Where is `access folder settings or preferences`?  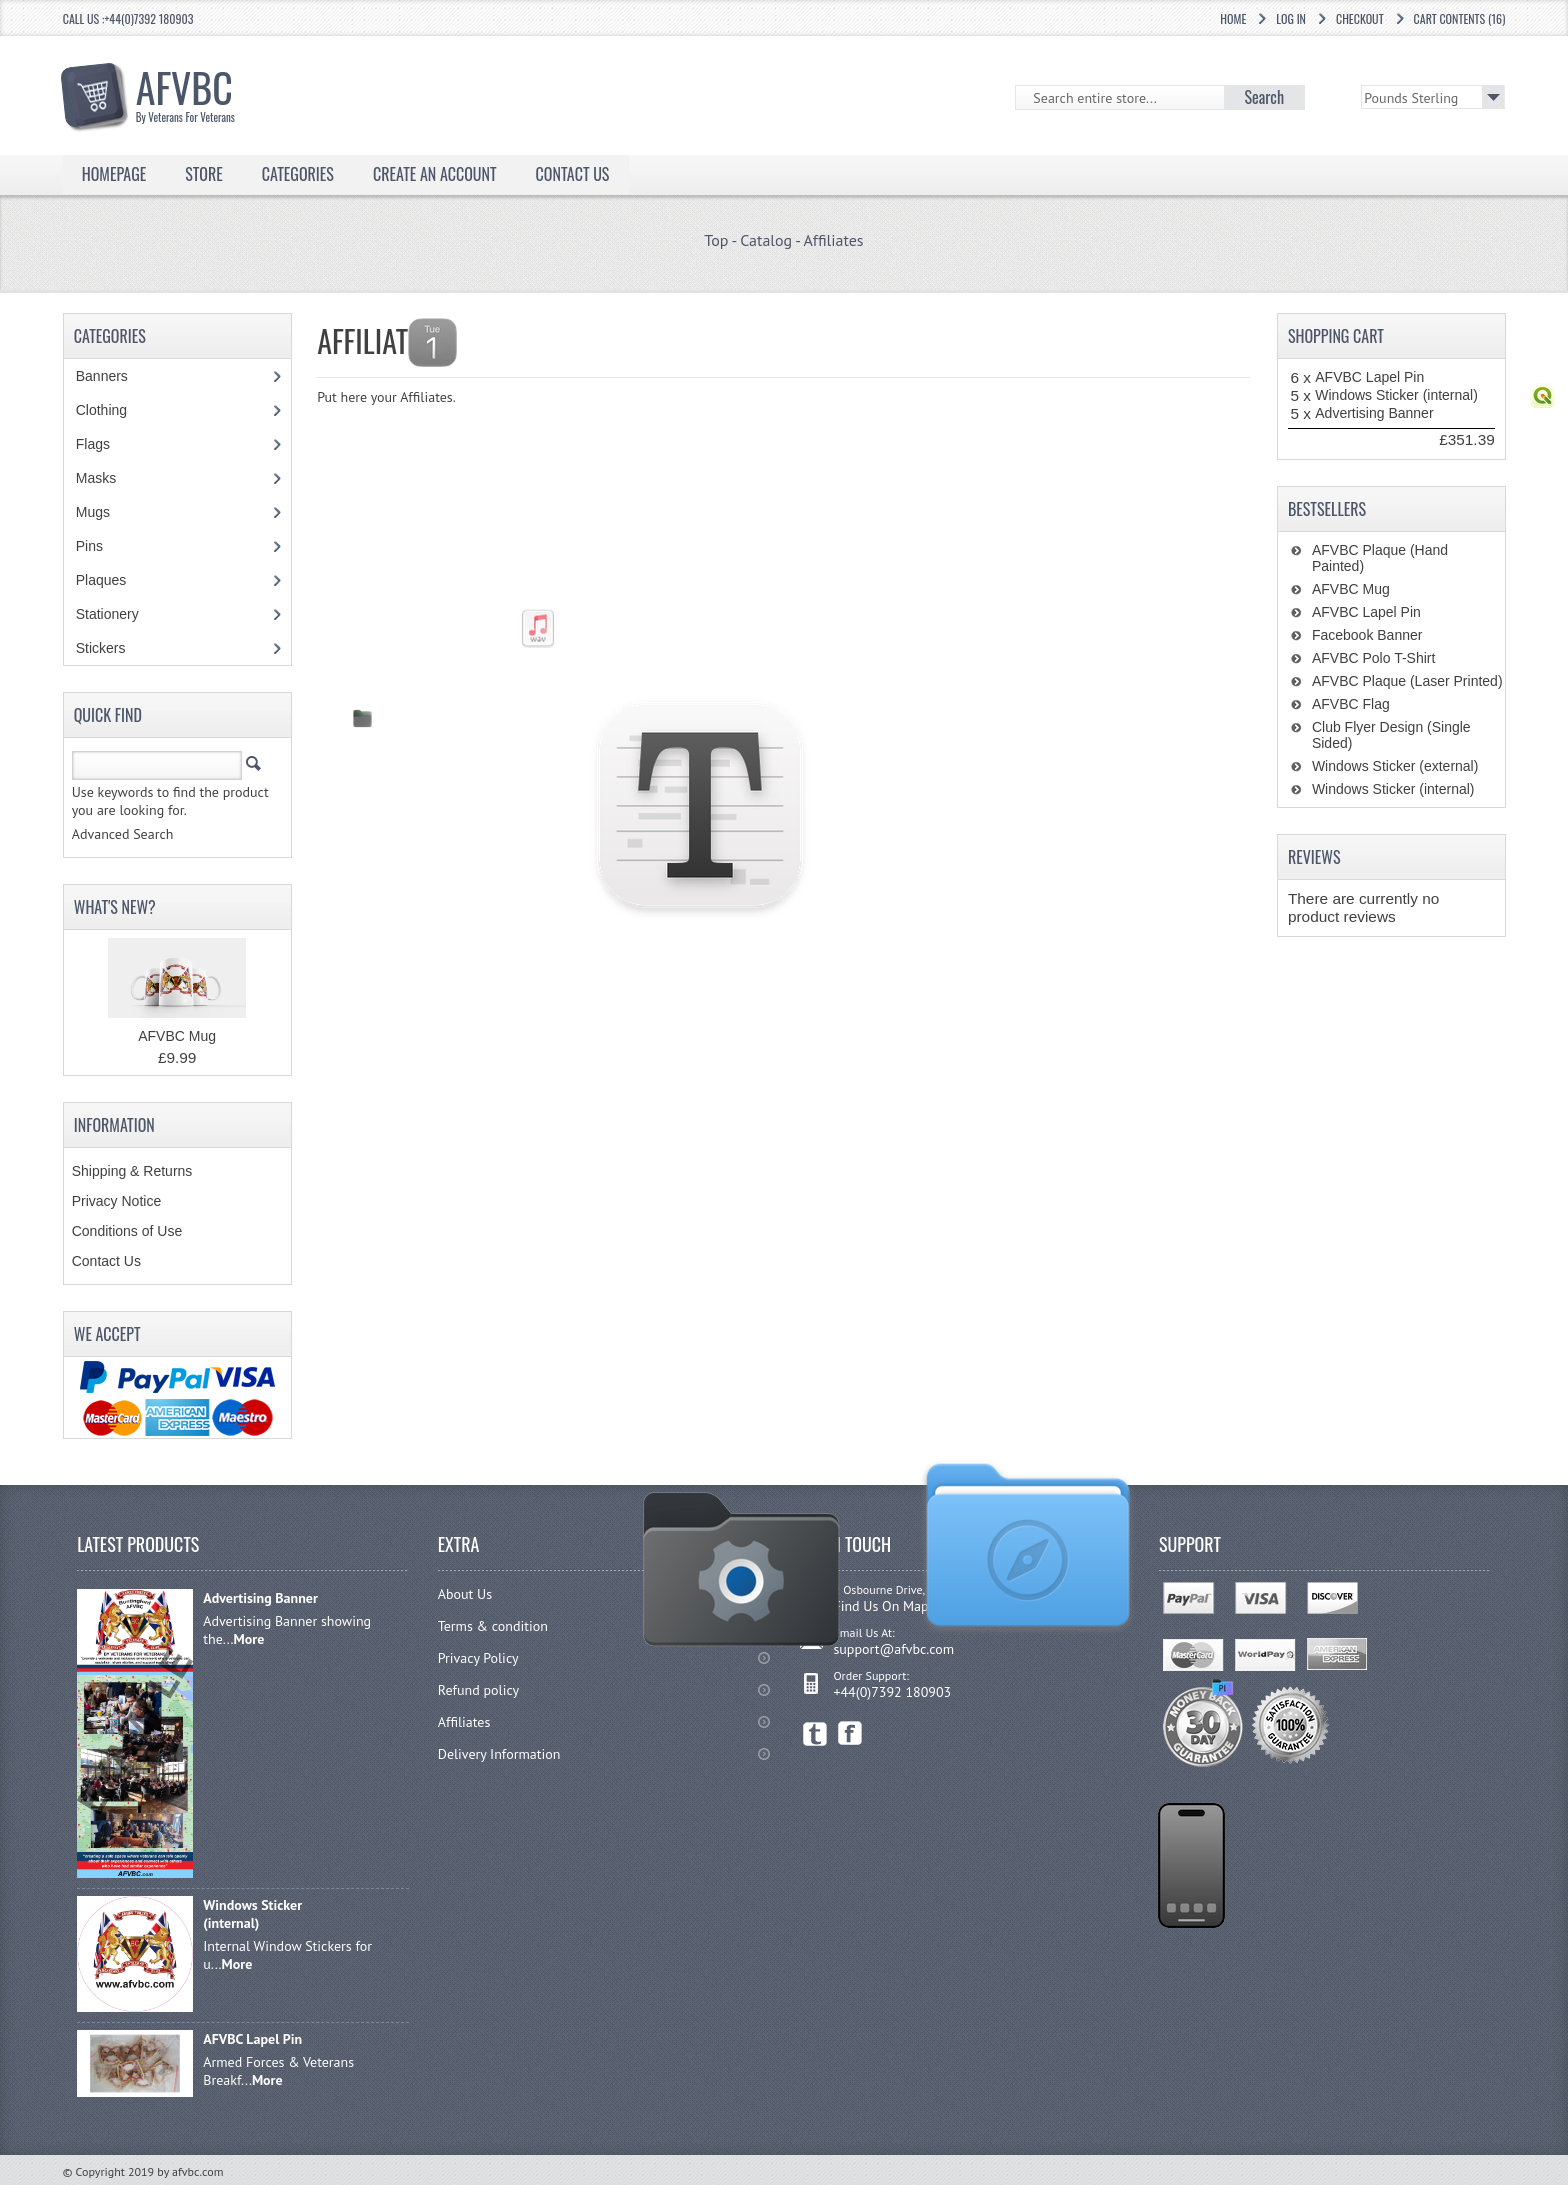 access folder settings or preferences is located at coordinates (740, 1574).